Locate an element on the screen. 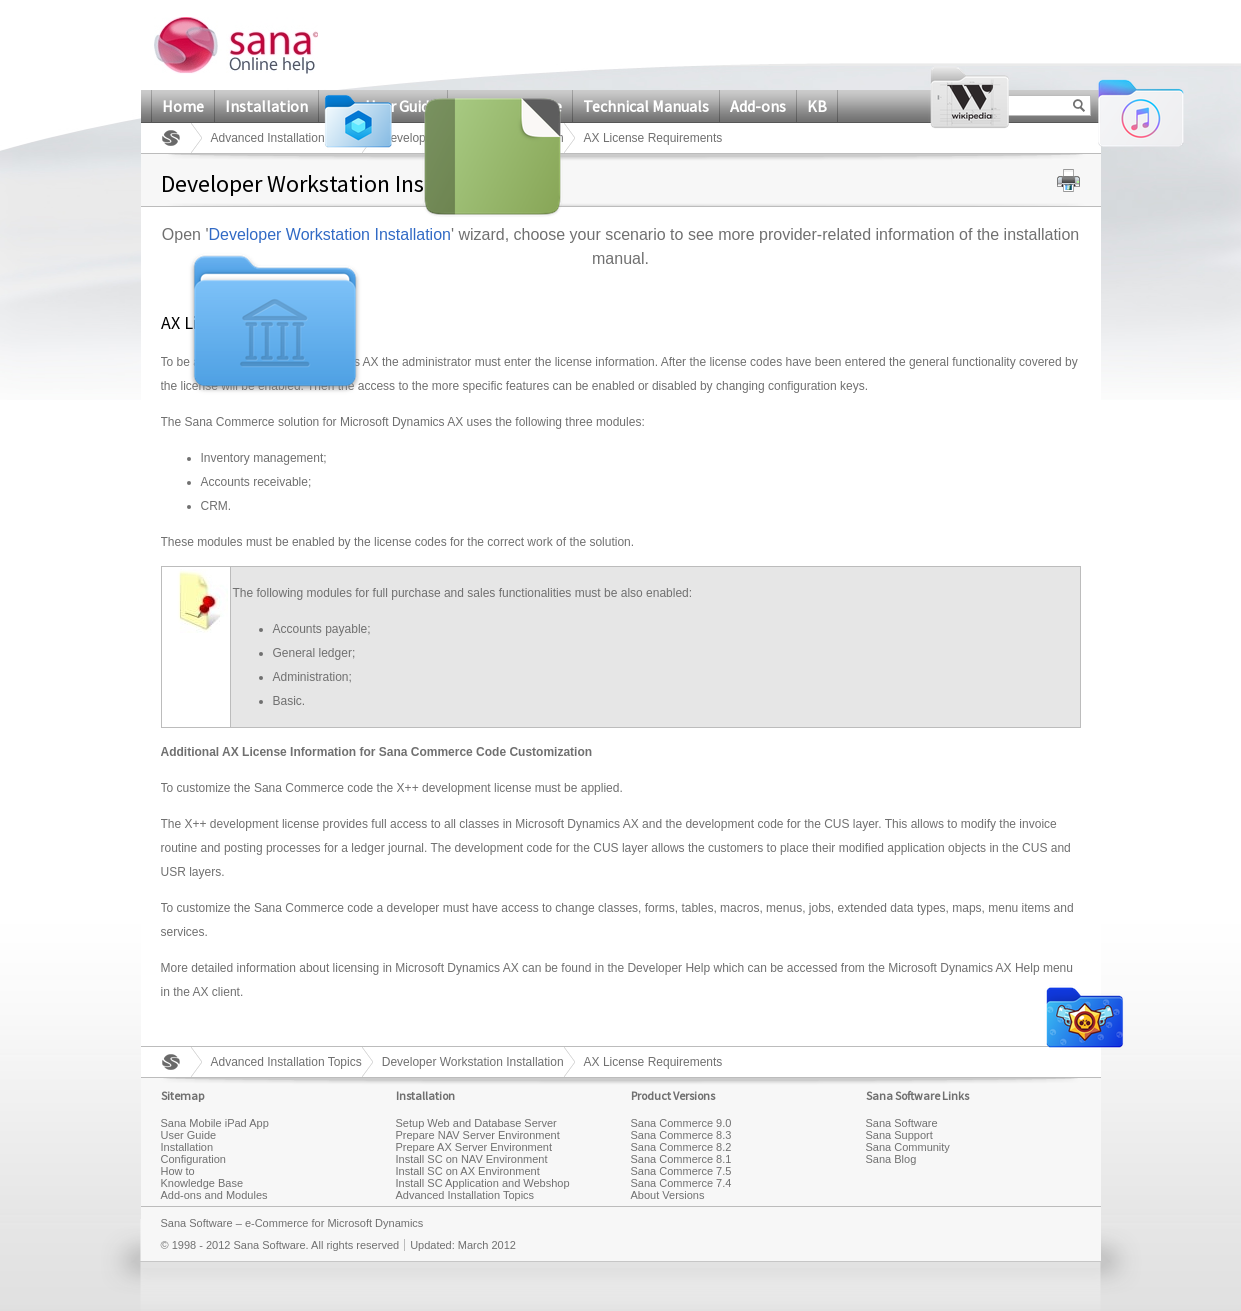 Image resolution: width=1241 pixels, height=1311 pixels. open folder containing microsoft dynamics 365 remote assist files is located at coordinates (358, 123).